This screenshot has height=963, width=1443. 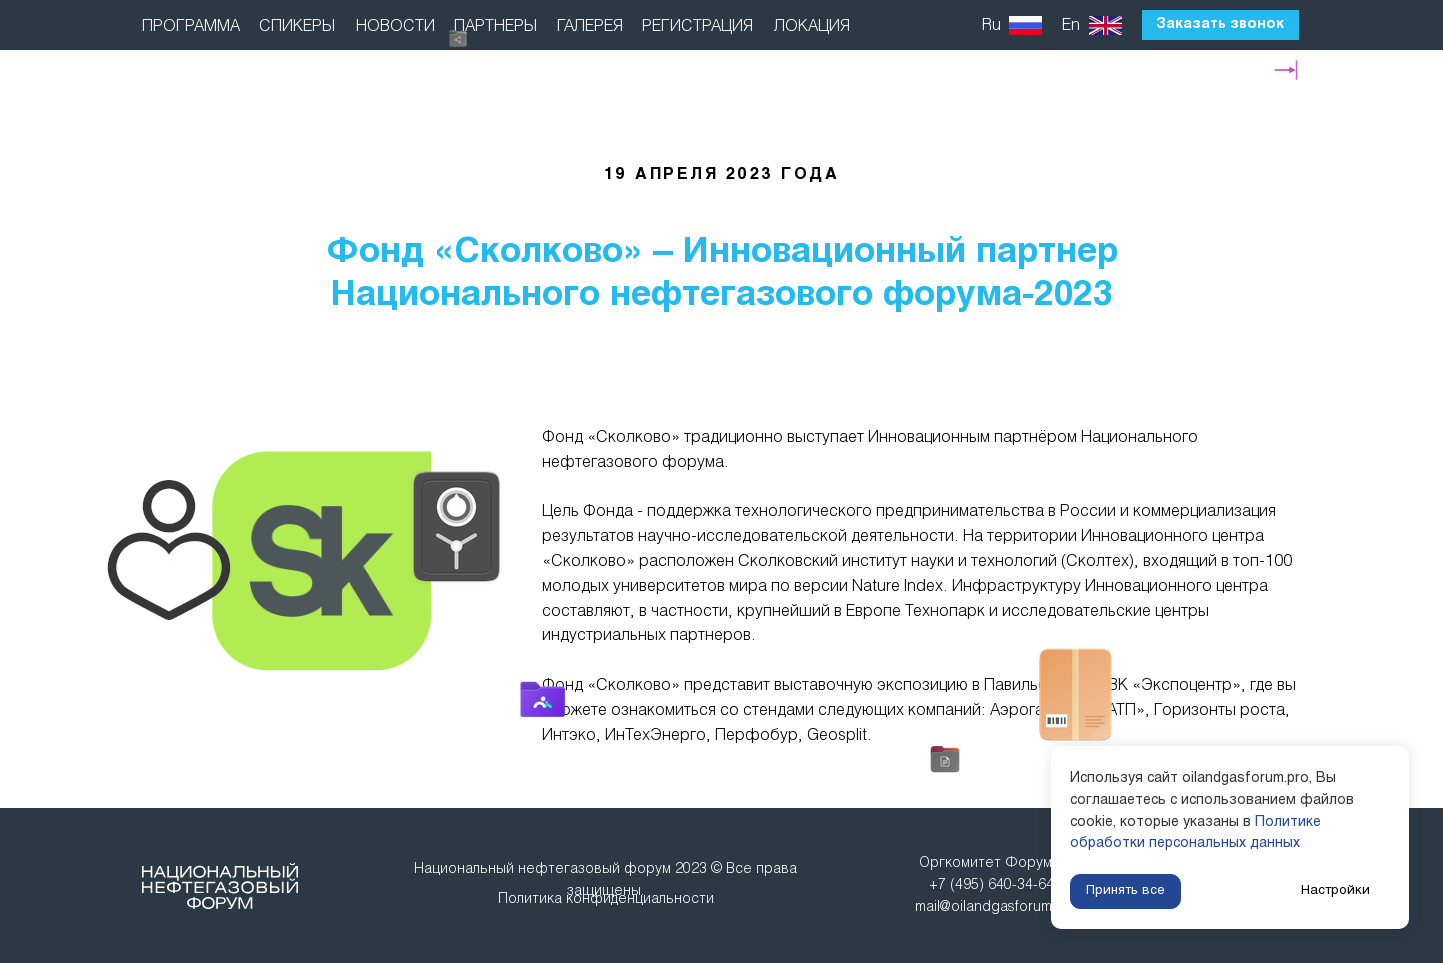 I want to click on archive selected email messages, so click(x=456, y=526).